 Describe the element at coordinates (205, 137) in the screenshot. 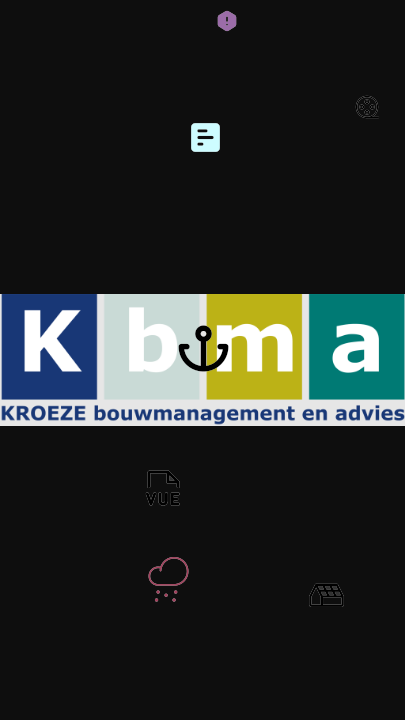

I see `view poll or survey results` at that location.